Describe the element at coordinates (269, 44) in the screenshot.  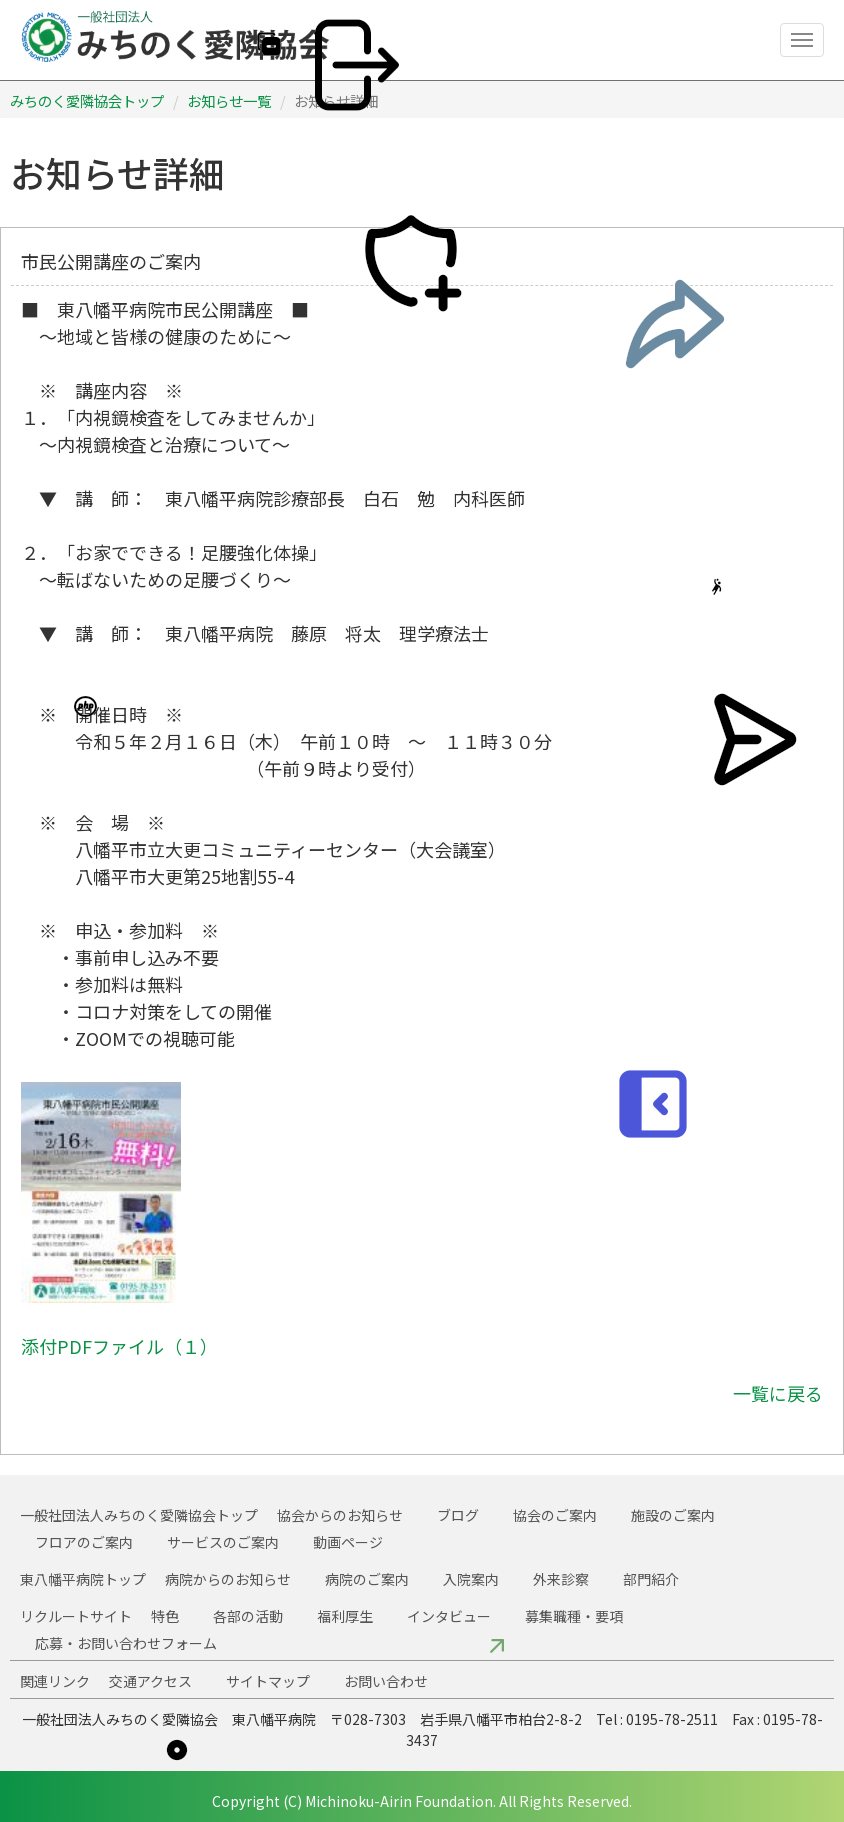
I see `remove an item from clipboard` at that location.